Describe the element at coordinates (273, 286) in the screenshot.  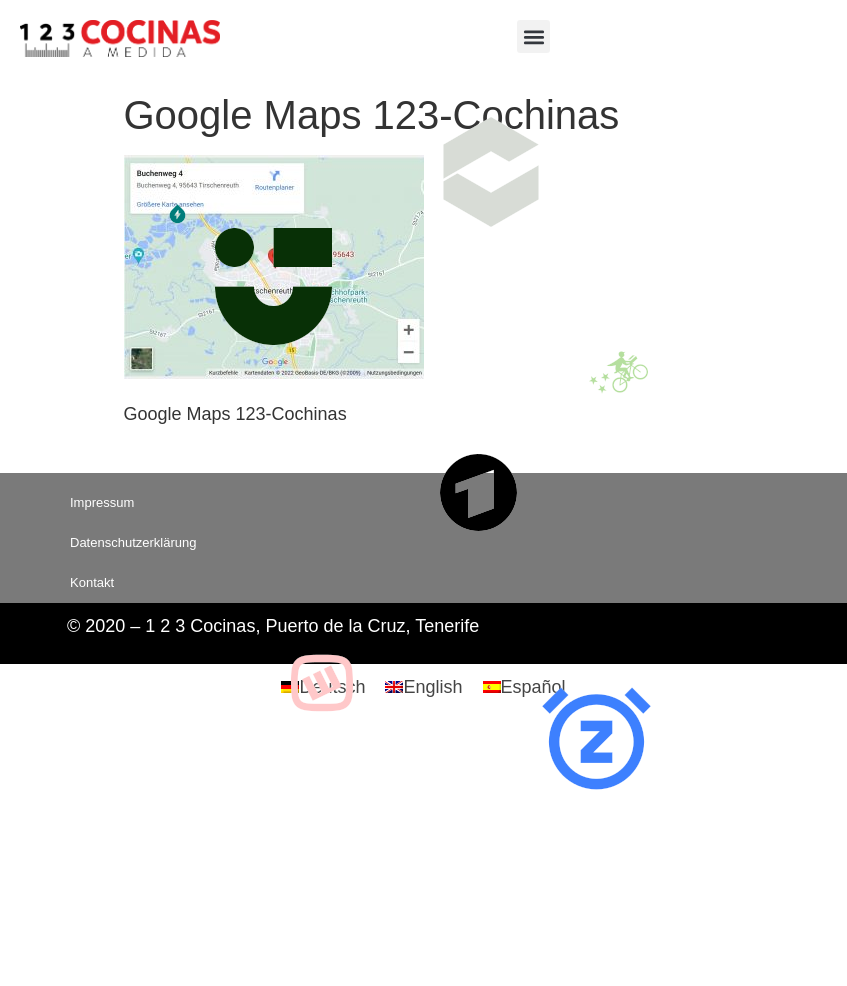
I see `open the NiceHash cryptocurrency mining app` at that location.